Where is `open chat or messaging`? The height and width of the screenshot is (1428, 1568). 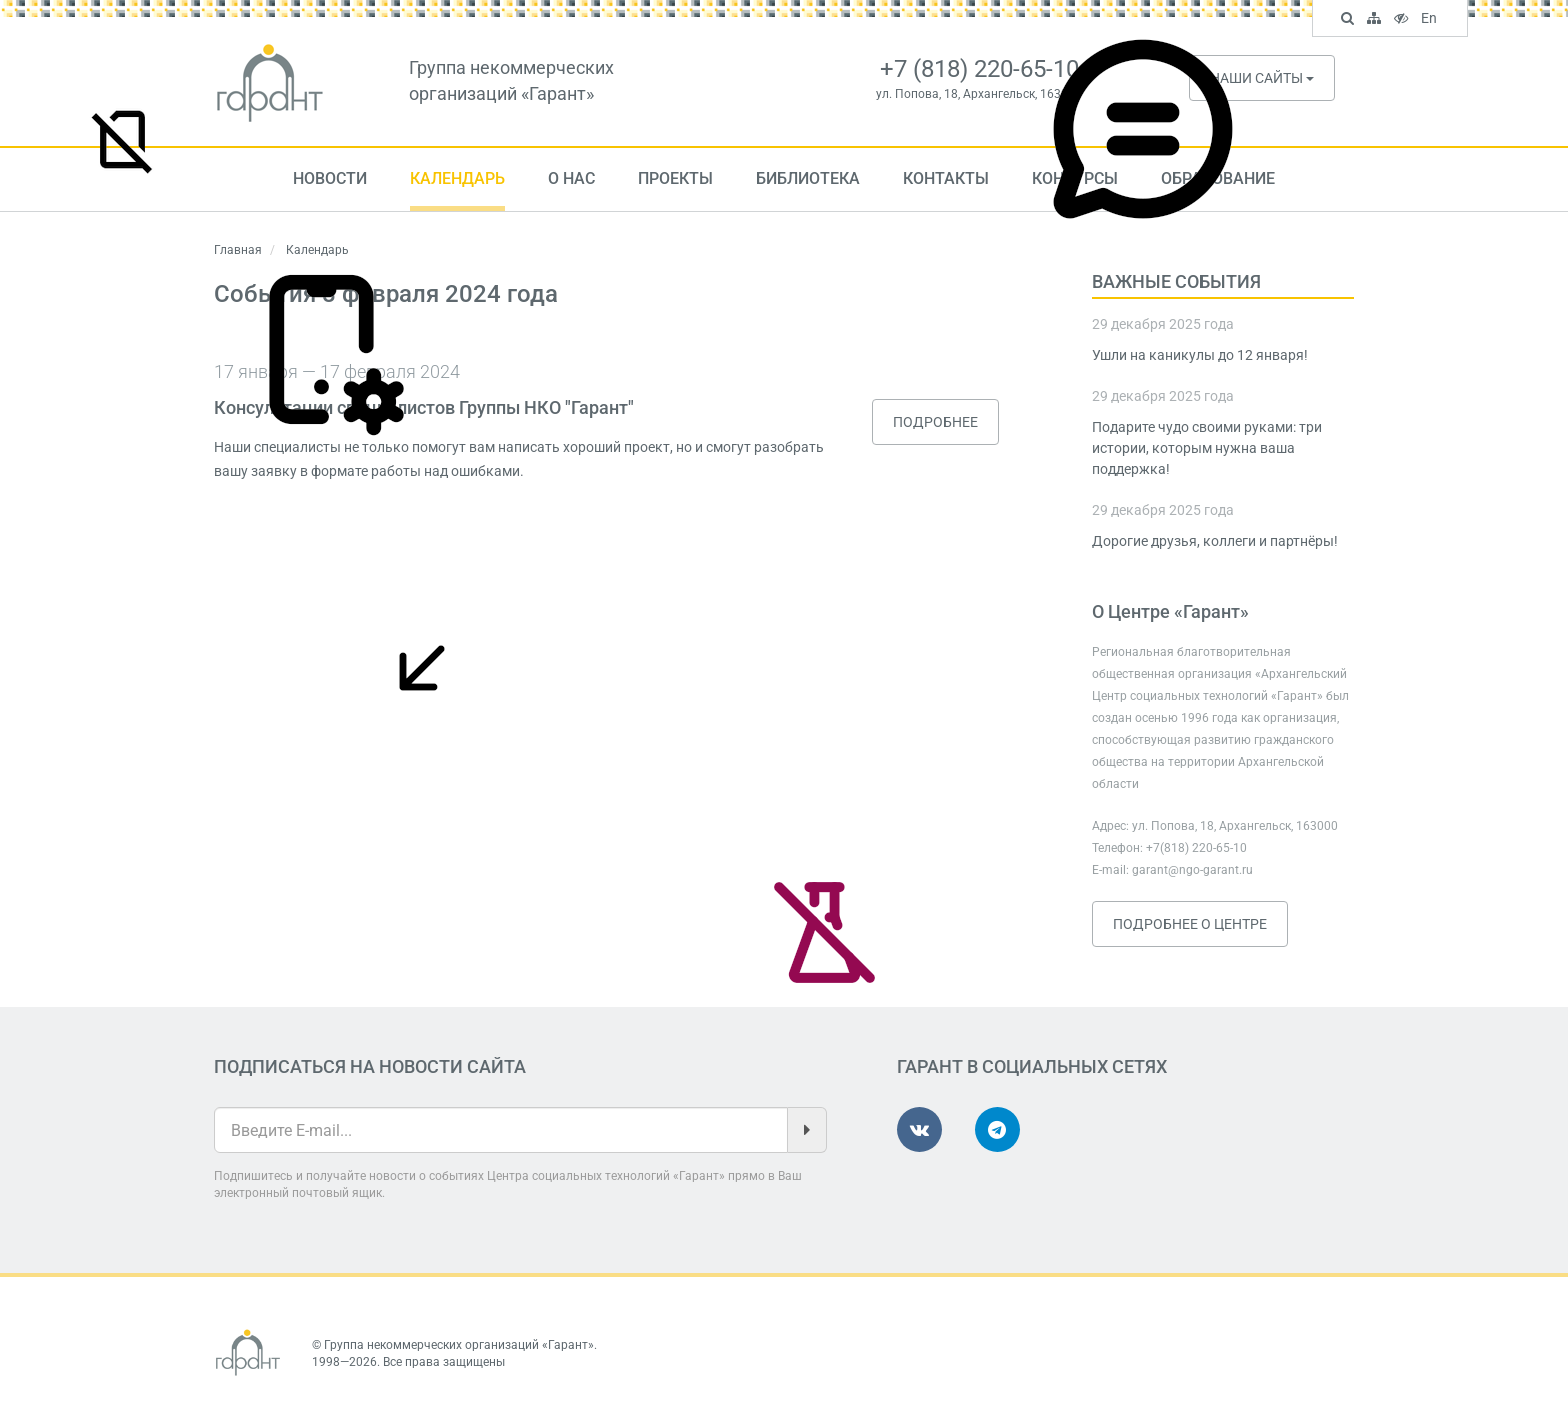
open chat or messaging is located at coordinates (1143, 129).